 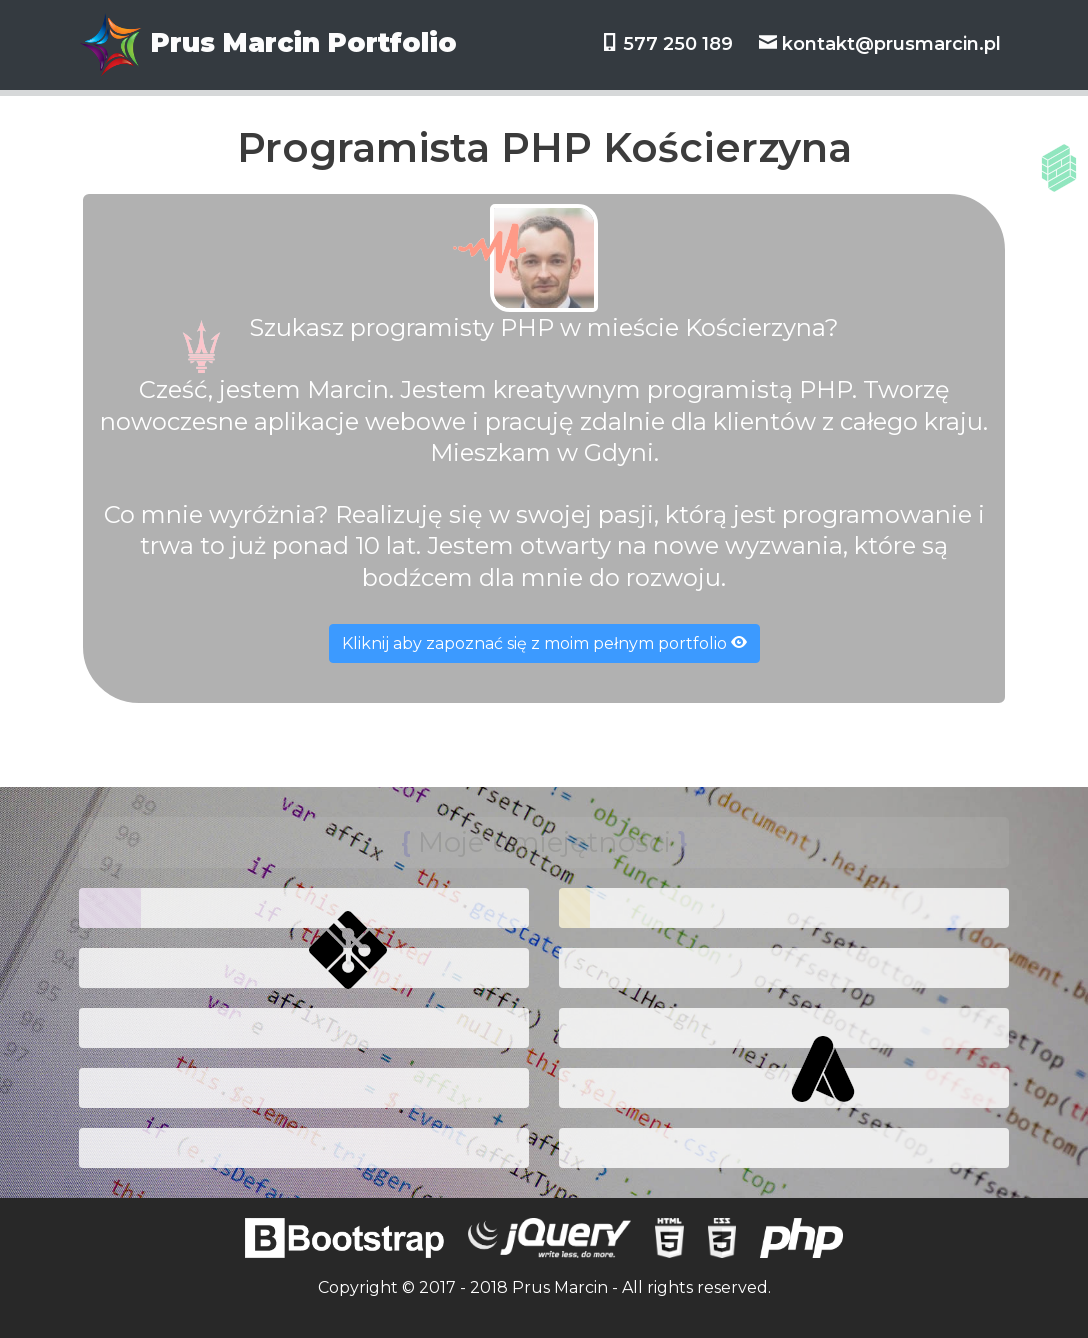 I want to click on open audiomack music streaming app, so click(x=489, y=248).